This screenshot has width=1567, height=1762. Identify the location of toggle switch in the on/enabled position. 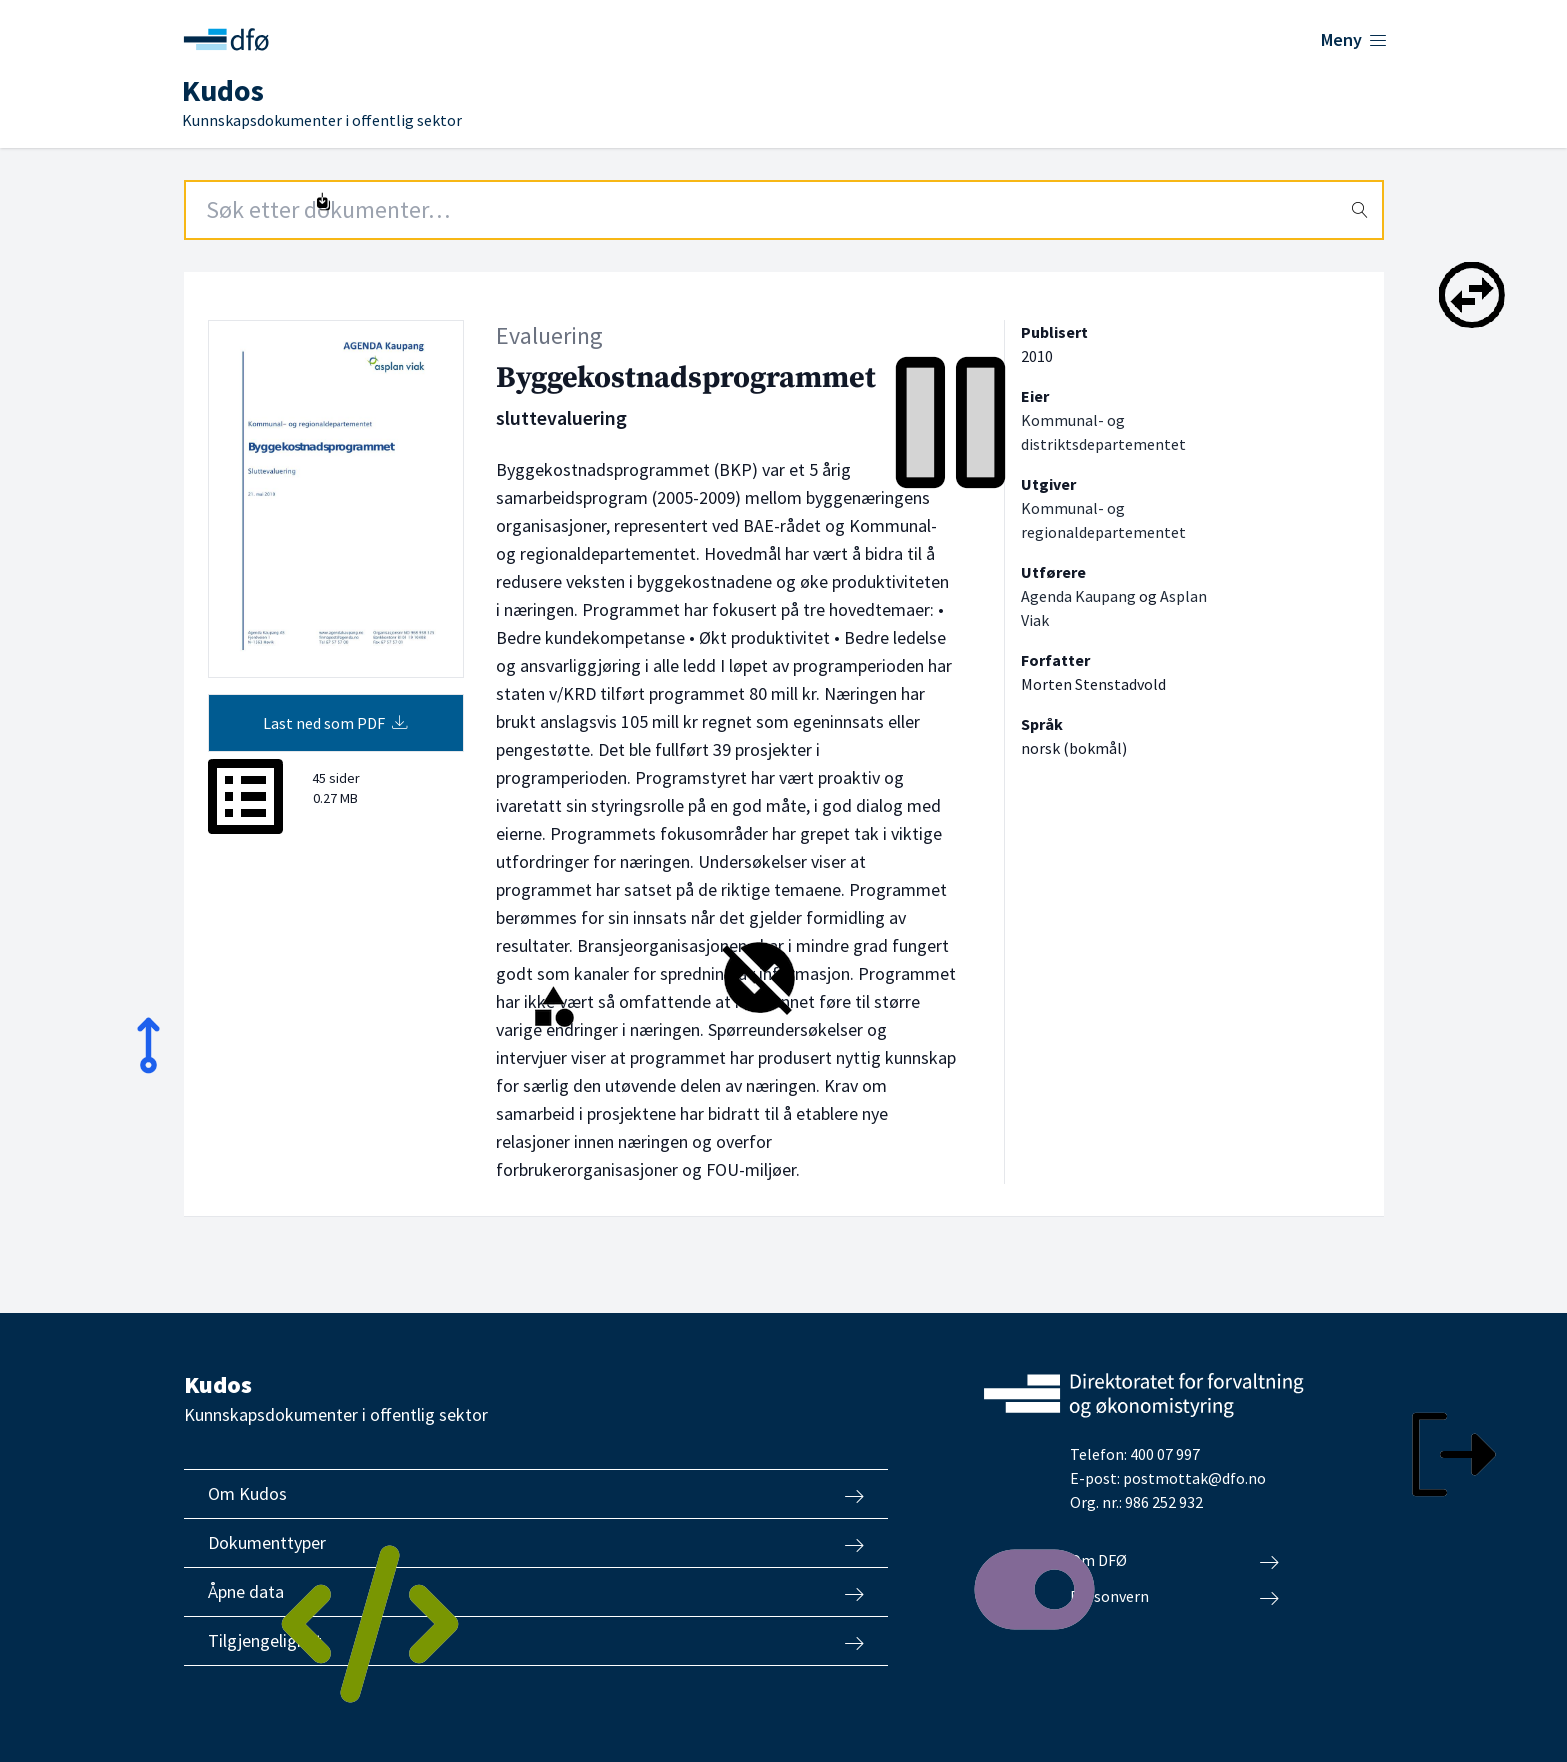
(1034, 1589).